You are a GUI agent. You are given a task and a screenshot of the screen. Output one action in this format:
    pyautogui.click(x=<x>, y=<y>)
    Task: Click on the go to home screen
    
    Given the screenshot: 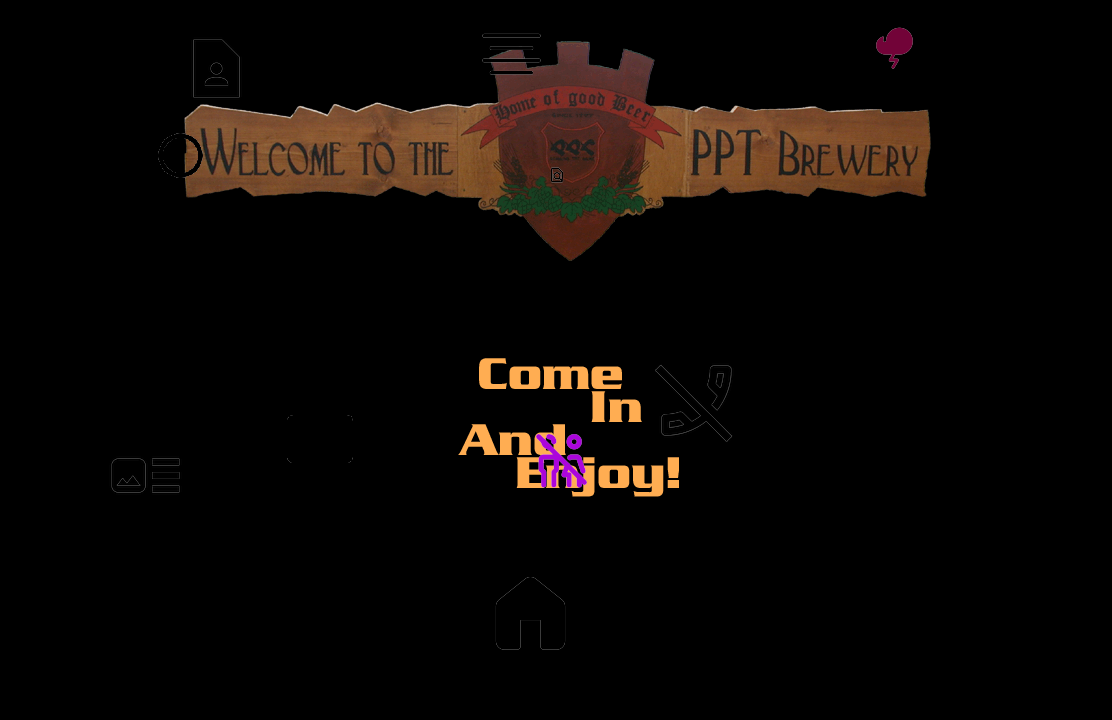 What is the action you would take?
    pyautogui.click(x=530, y=616)
    